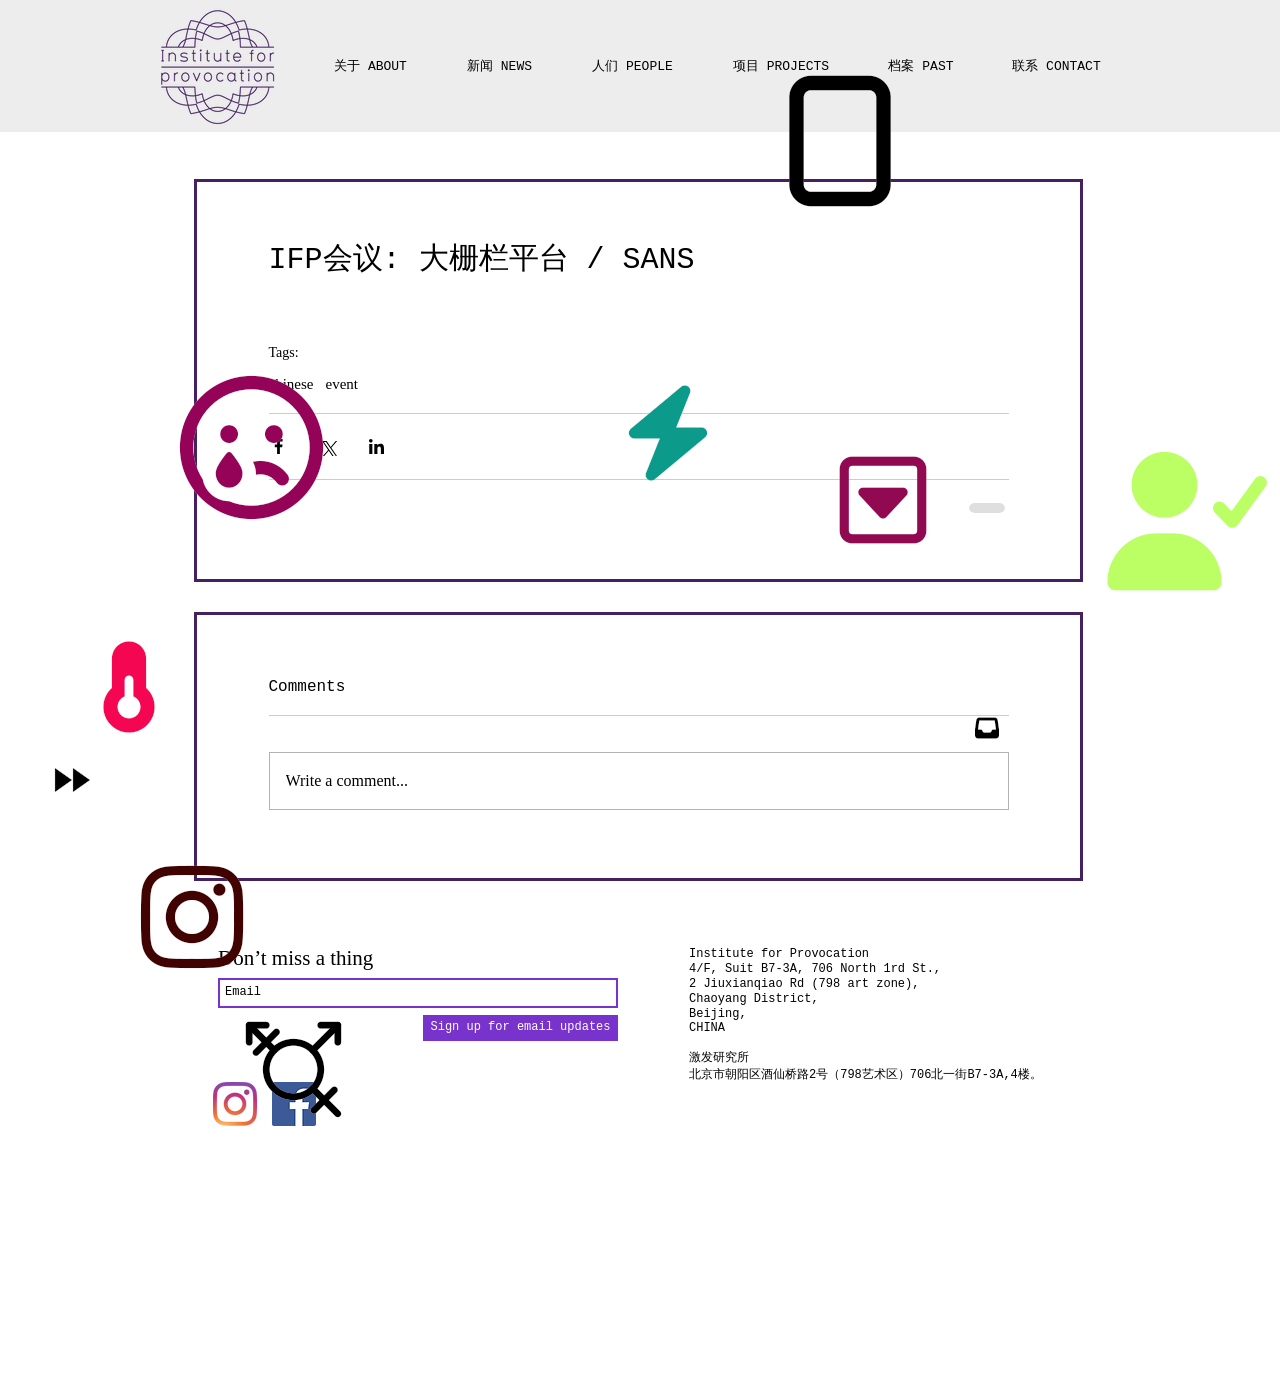 The width and height of the screenshot is (1280, 1392). Describe the element at coordinates (293, 1069) in the screenshot. I see `indicates transgender identity option` at that location.